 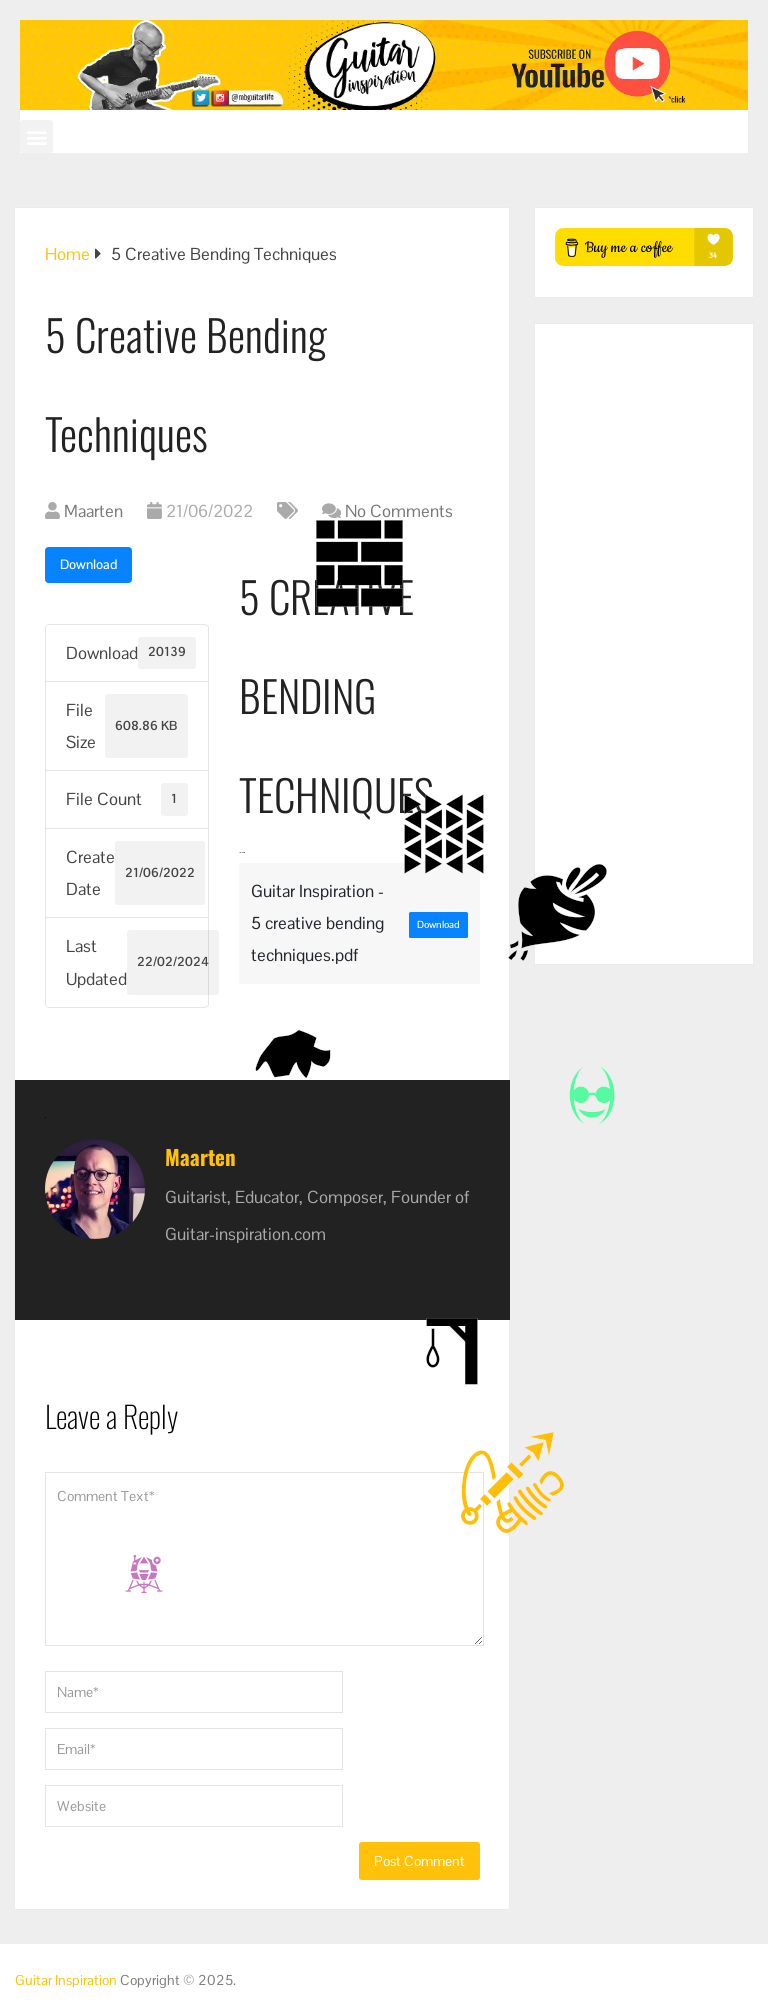 I want to click on hangman game or word guessing puzzle, so click(x=451, y=1351).